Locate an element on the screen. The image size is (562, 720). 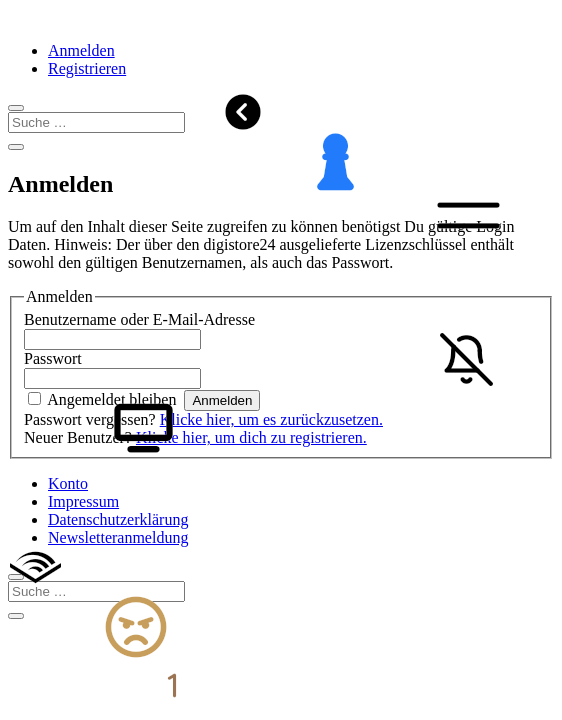
mute notifications is located at coordinates (466, 359).